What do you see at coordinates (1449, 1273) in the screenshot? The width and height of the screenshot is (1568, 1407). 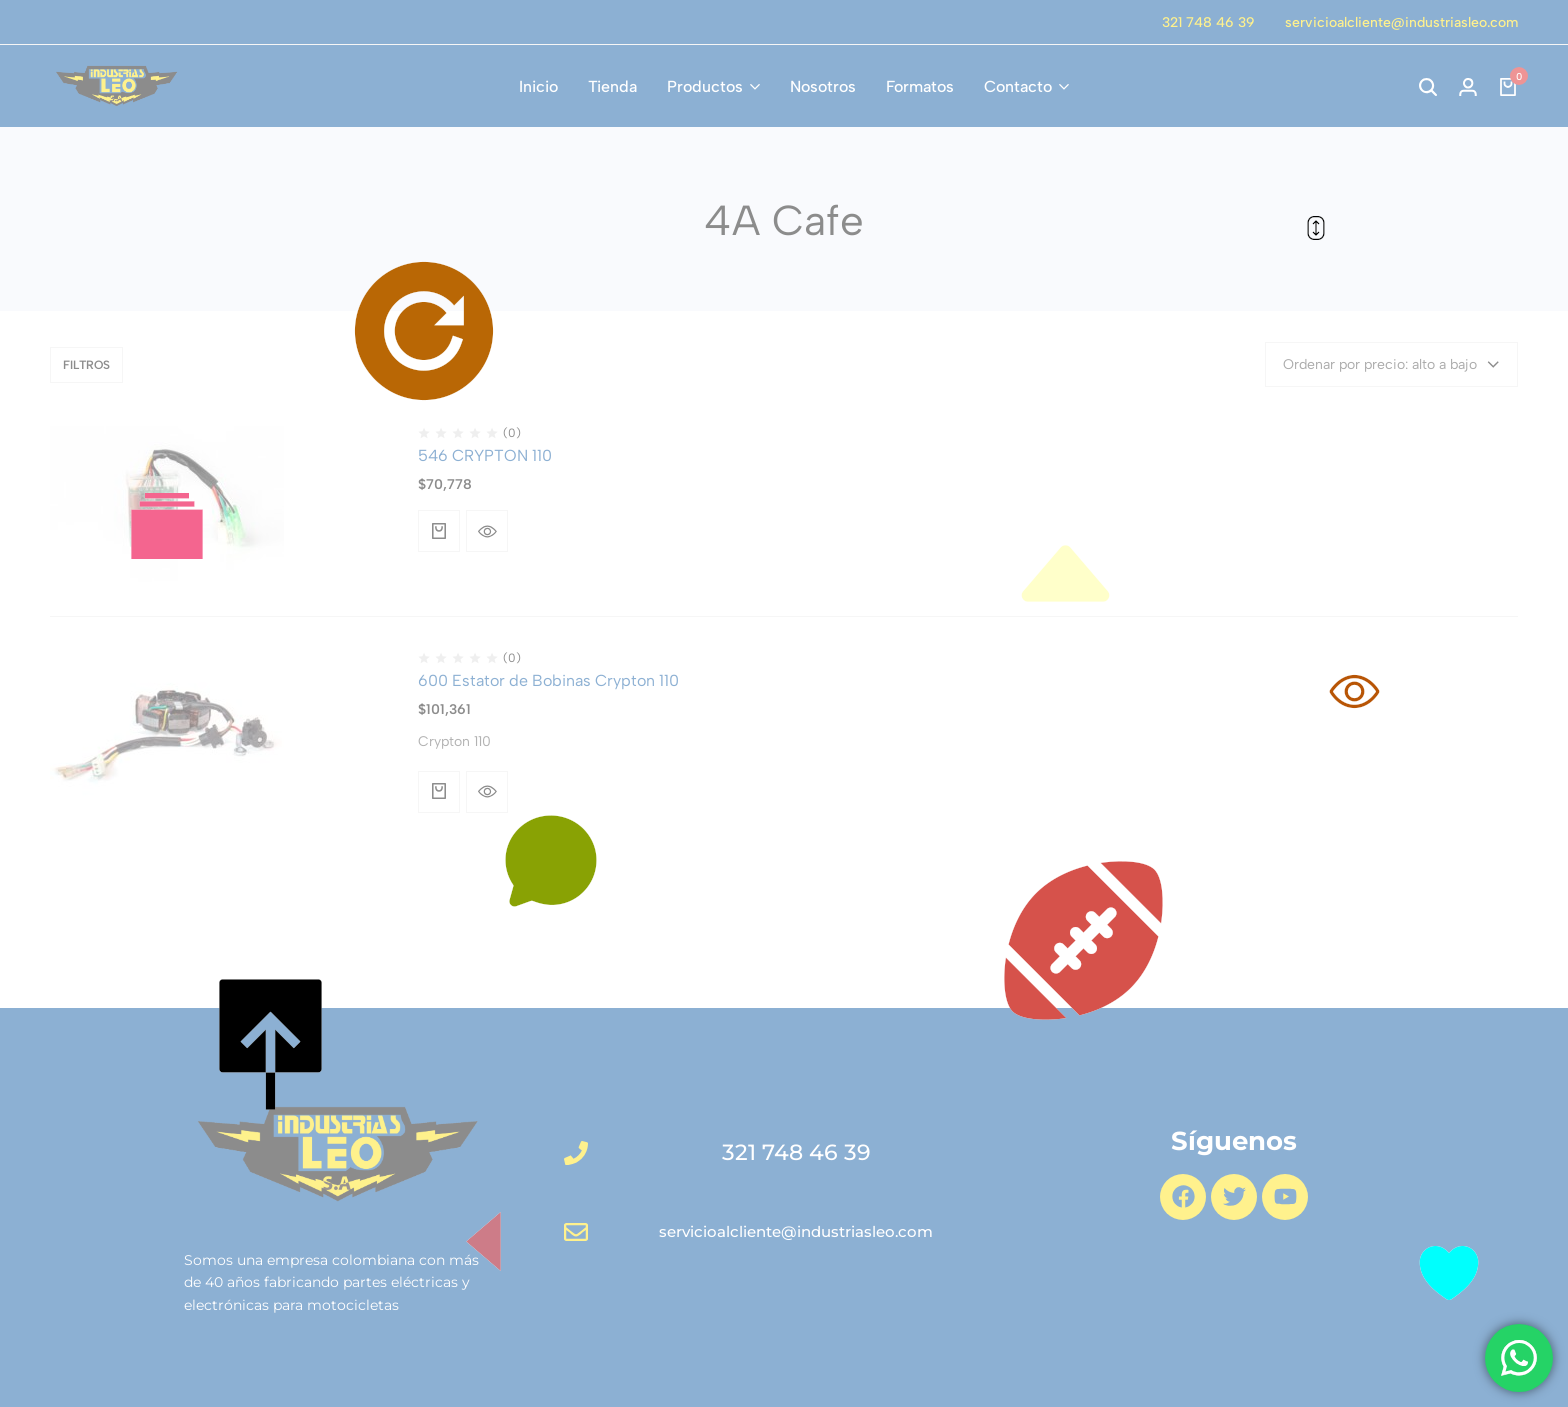 I see `add to favorites` at bounding box center [1449, 1273].